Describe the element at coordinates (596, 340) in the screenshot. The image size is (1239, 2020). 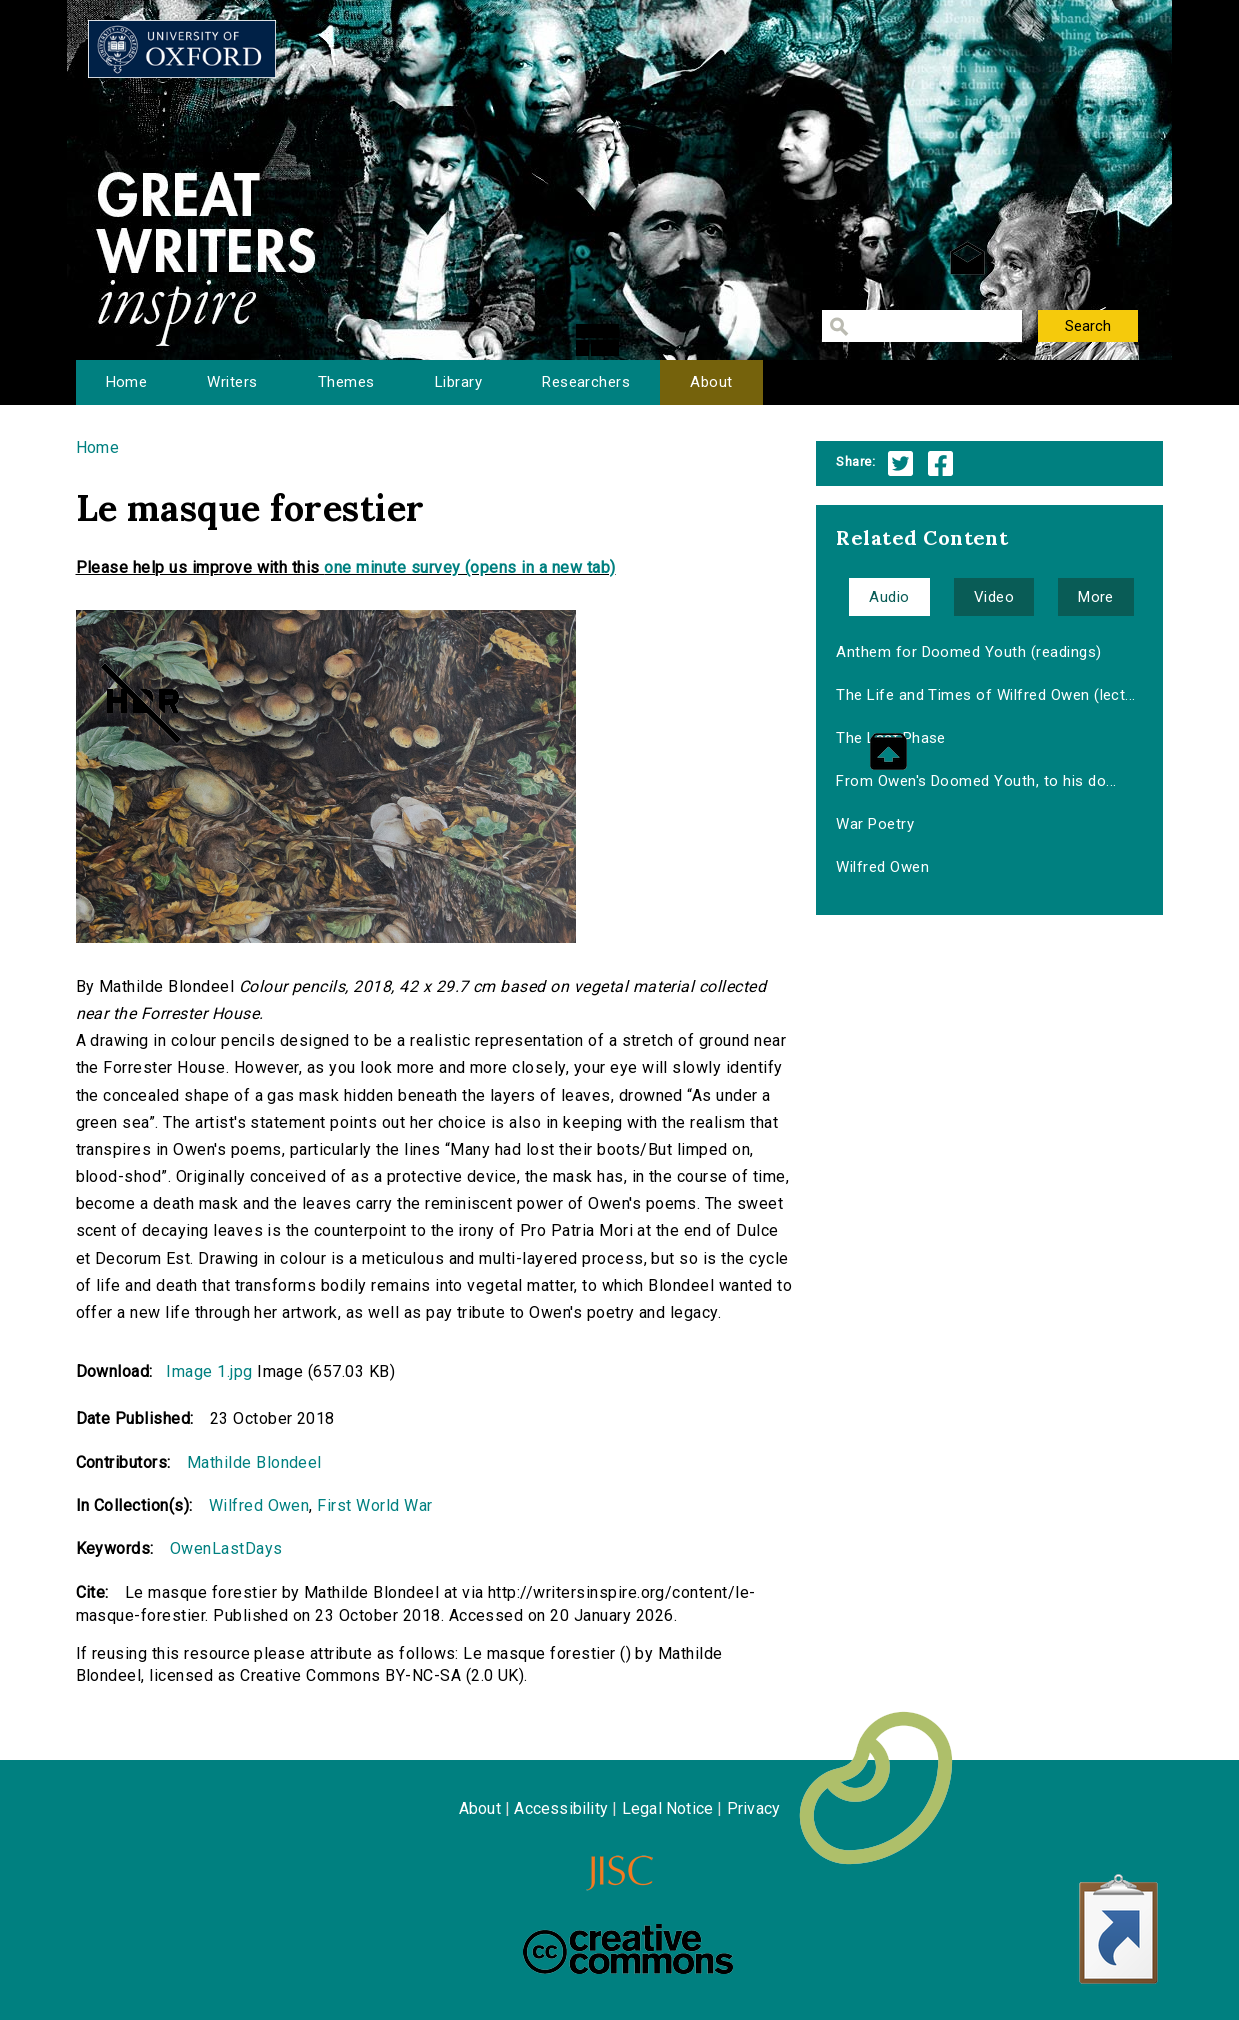
I see `switch to compact view mode` at that location.